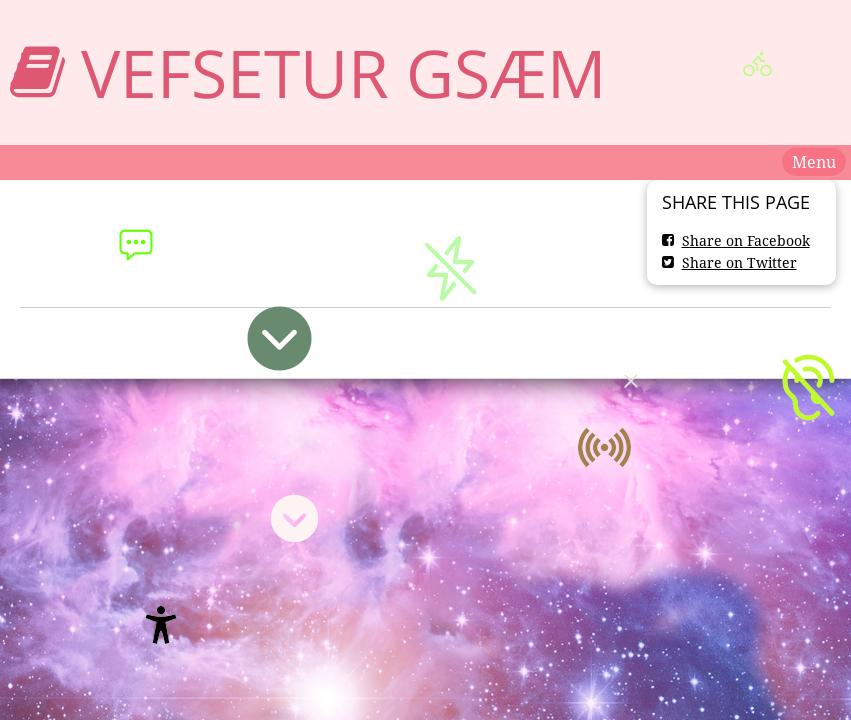 This screenshot has width=851, height=720. What do you see at coordinates (757, 63) in the screenshot?
I see `access bike-sharing or cycling options` at bounding box center [757, 63].